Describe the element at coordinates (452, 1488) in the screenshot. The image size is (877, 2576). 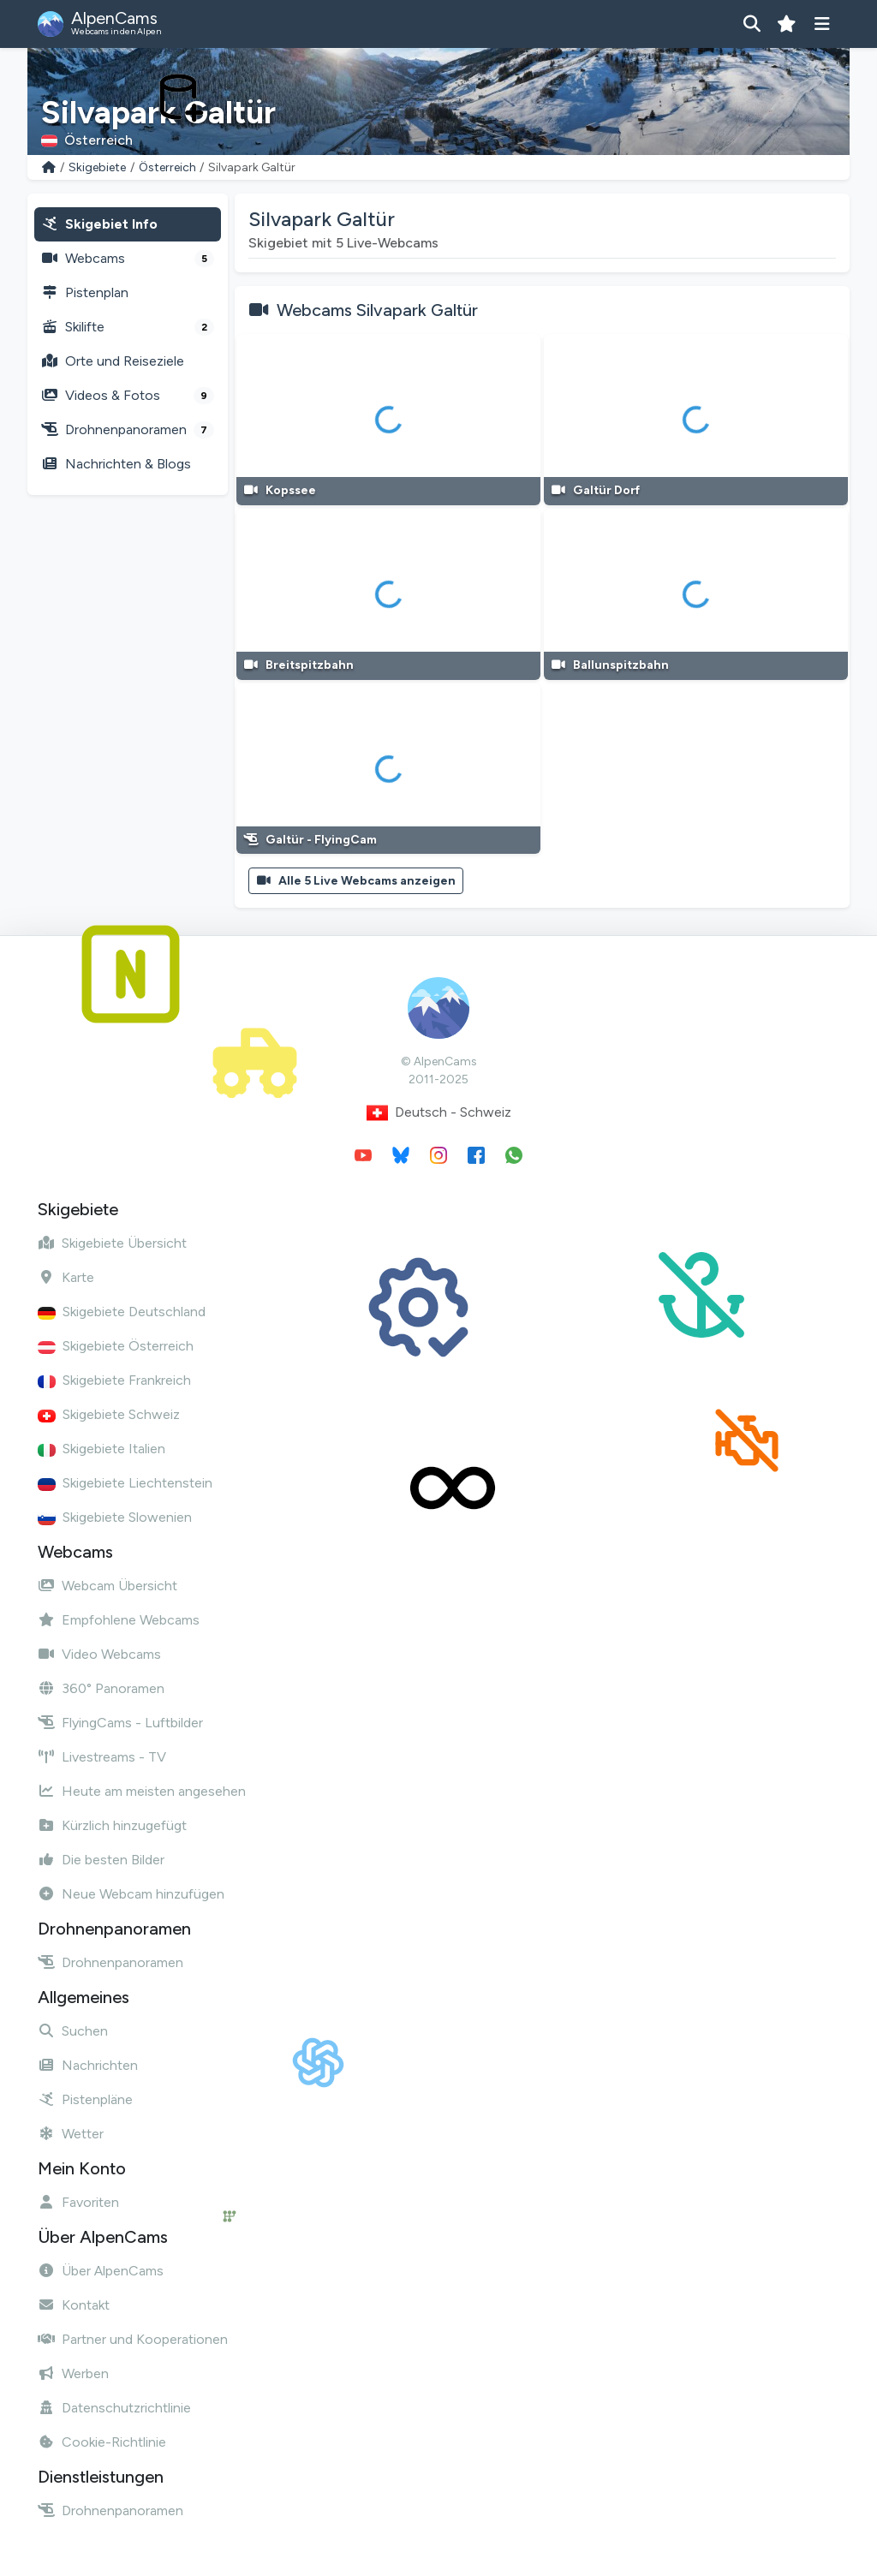
I see `indicates unlimited or infinite content` at that location.